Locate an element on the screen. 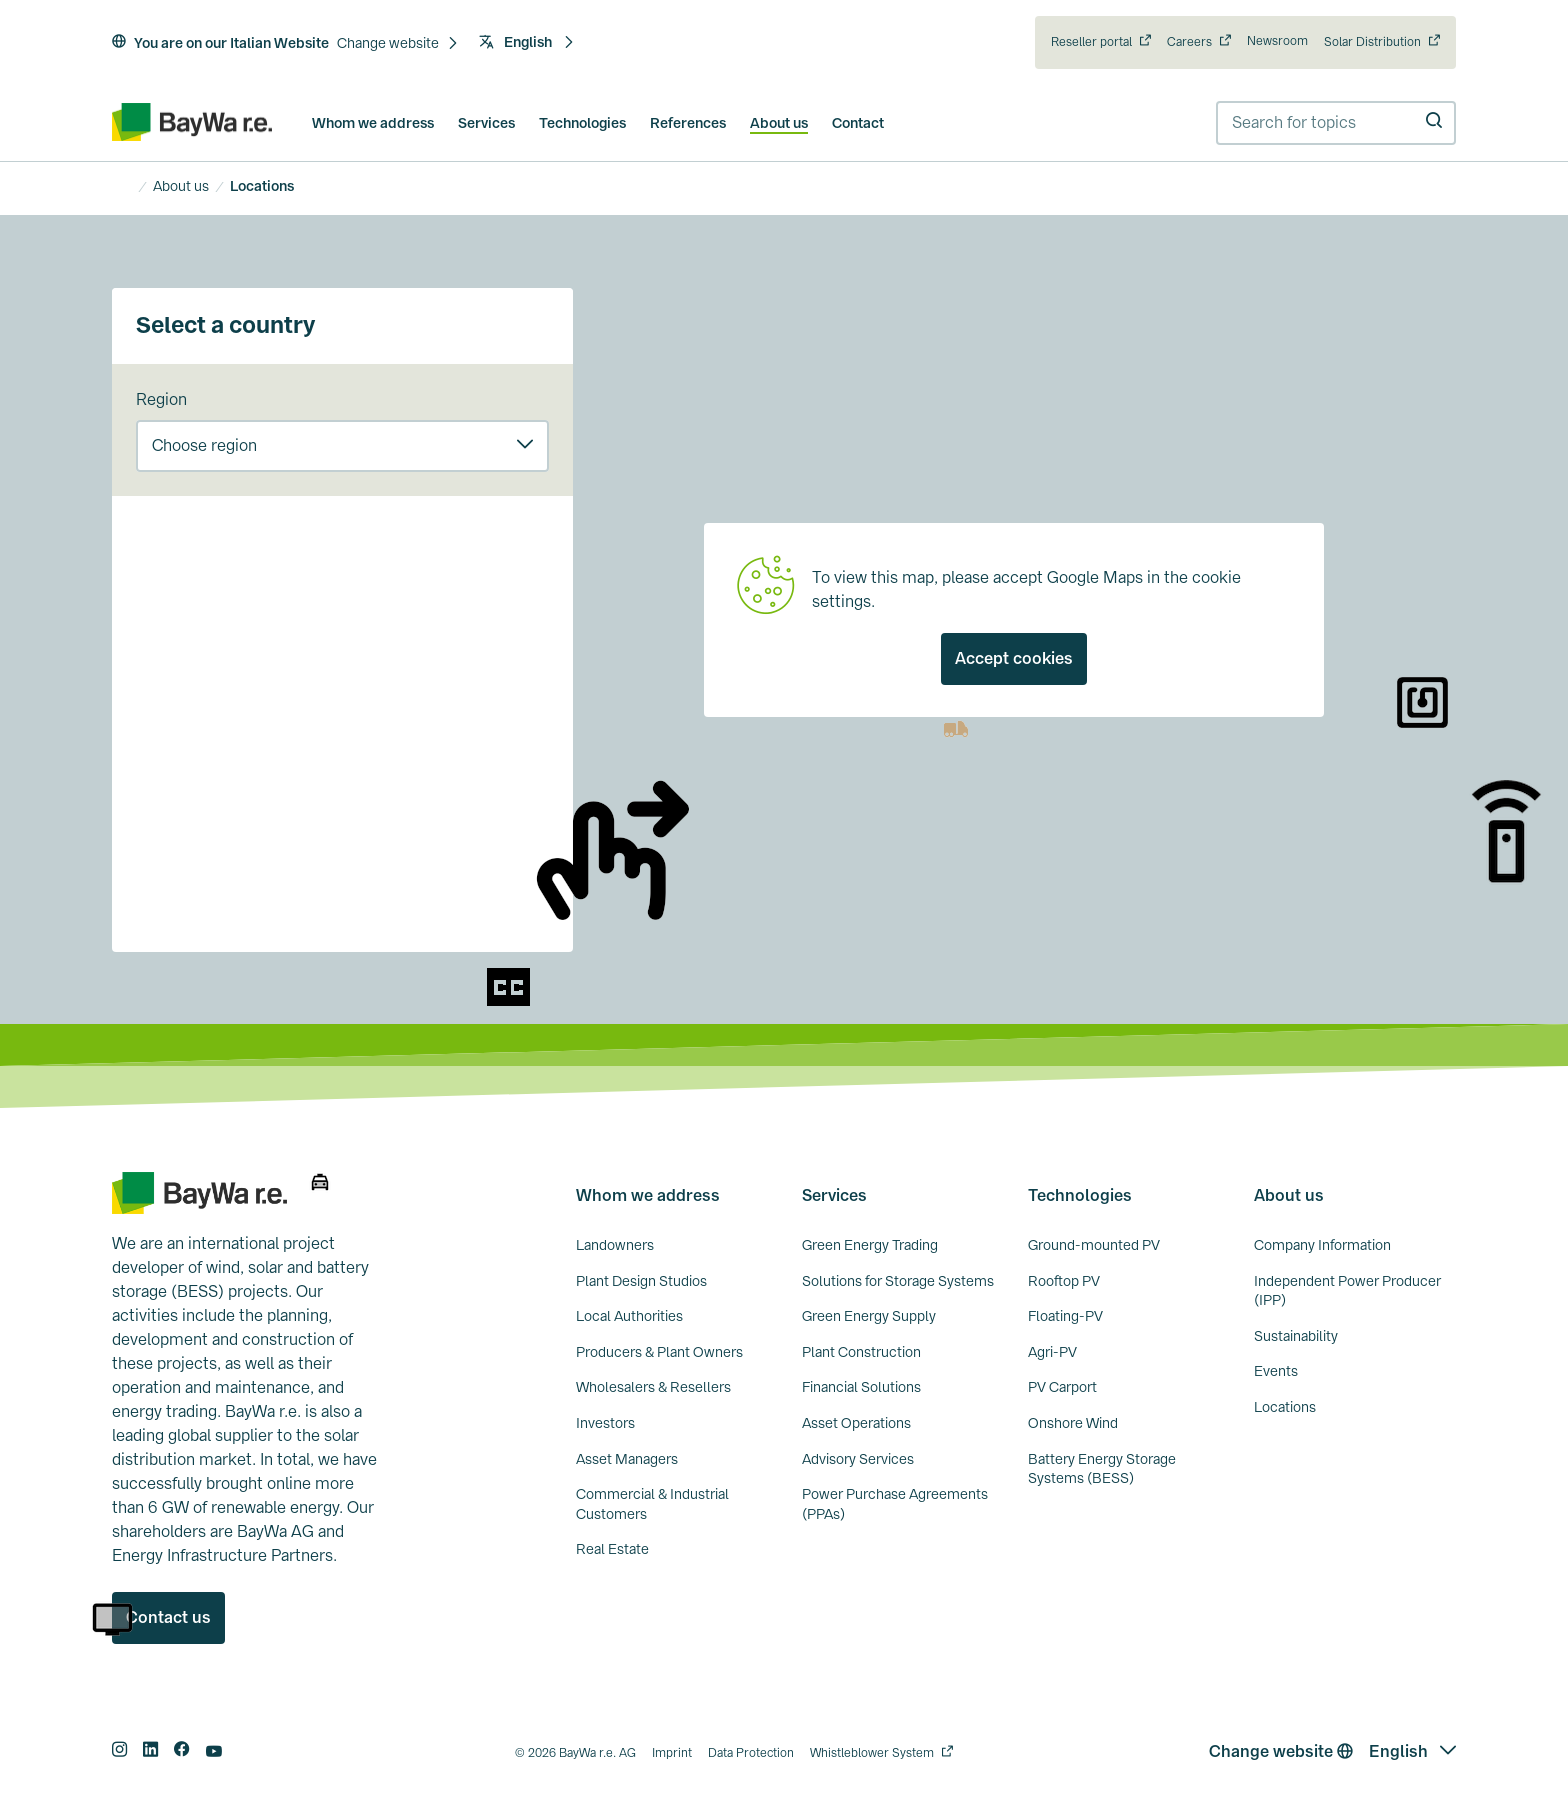 This screenshot has height=1798, width=1568. swipe right to continue or proceed is located at coordinates (606, 855).